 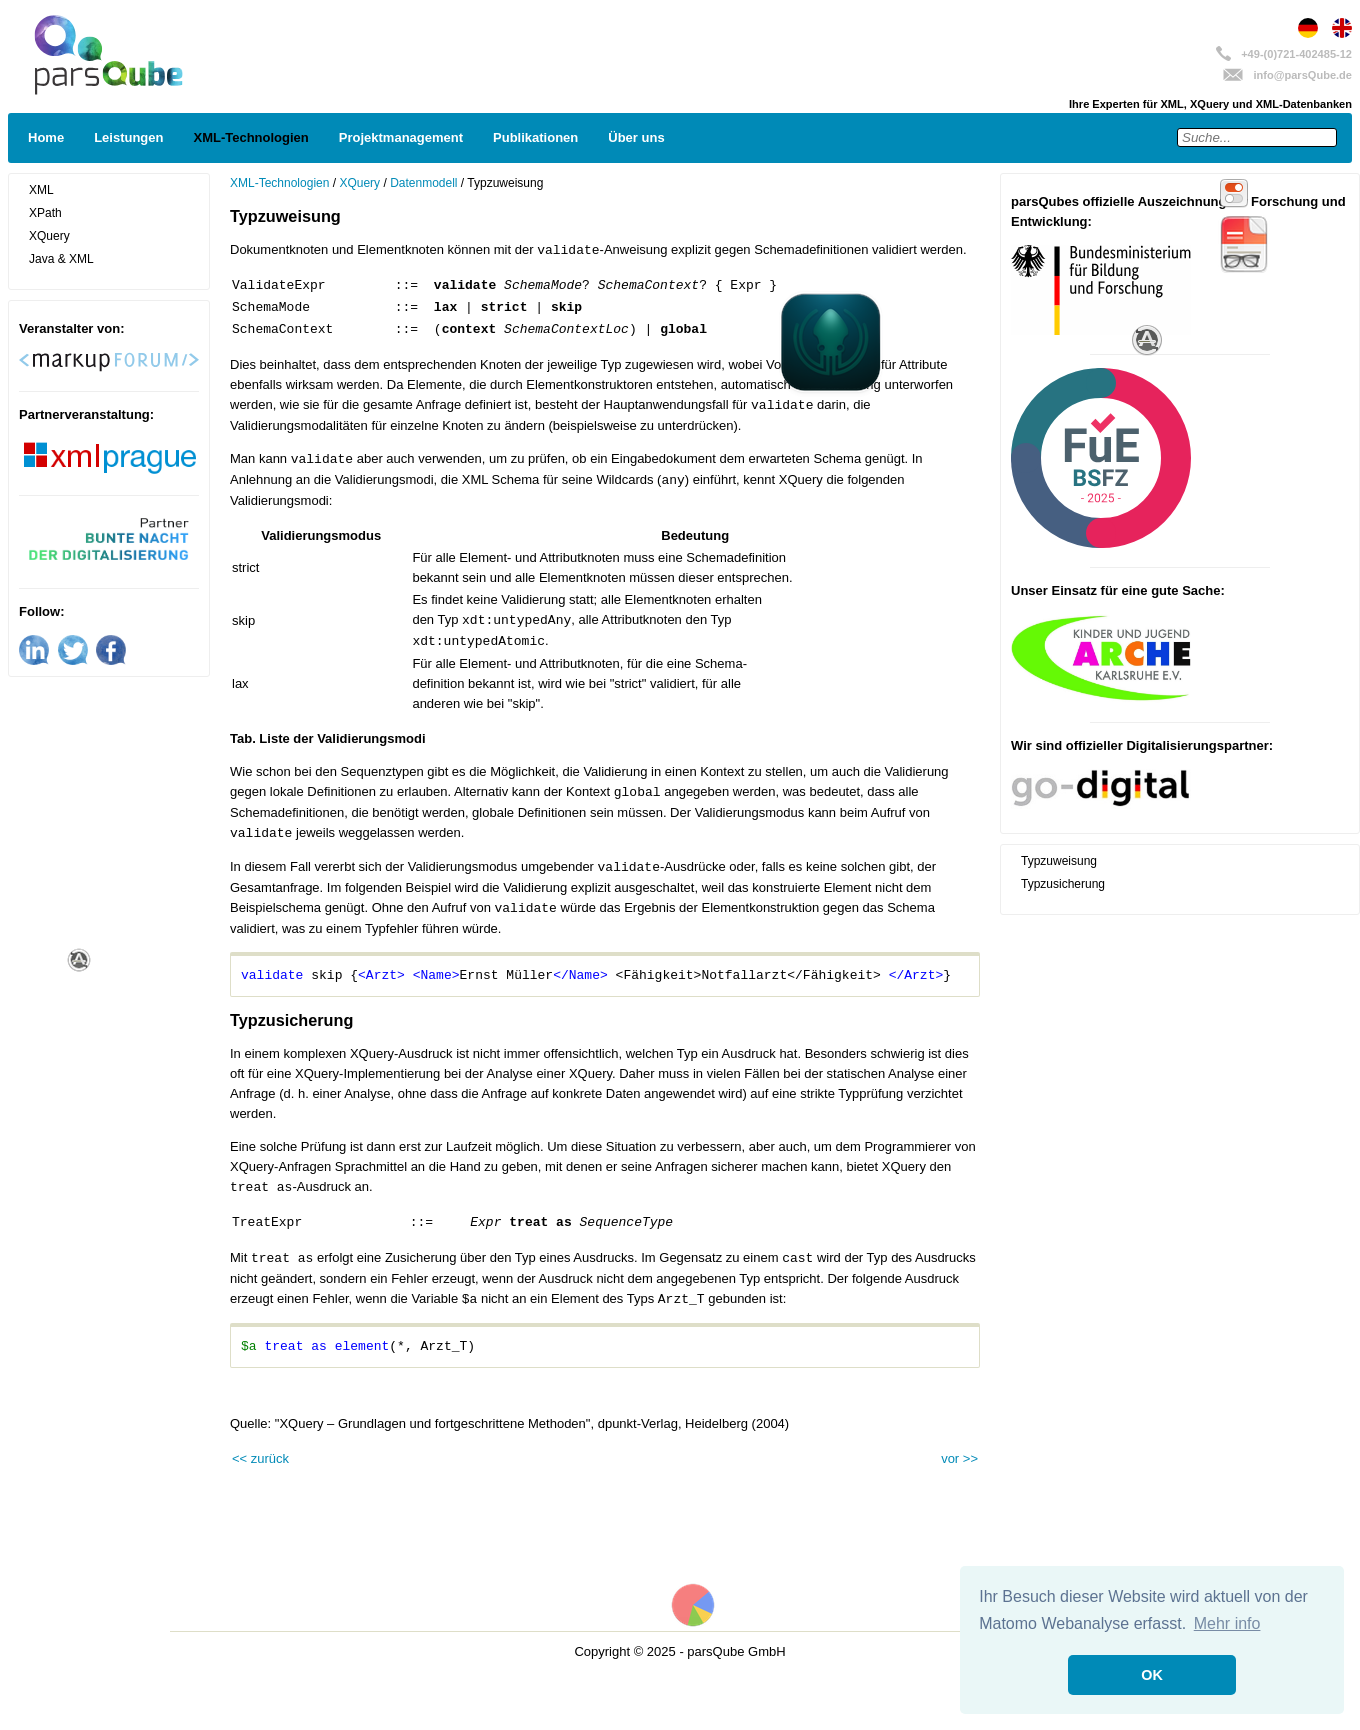 I want to click on open disk usage analyzer, so click(x=693, y=1605).